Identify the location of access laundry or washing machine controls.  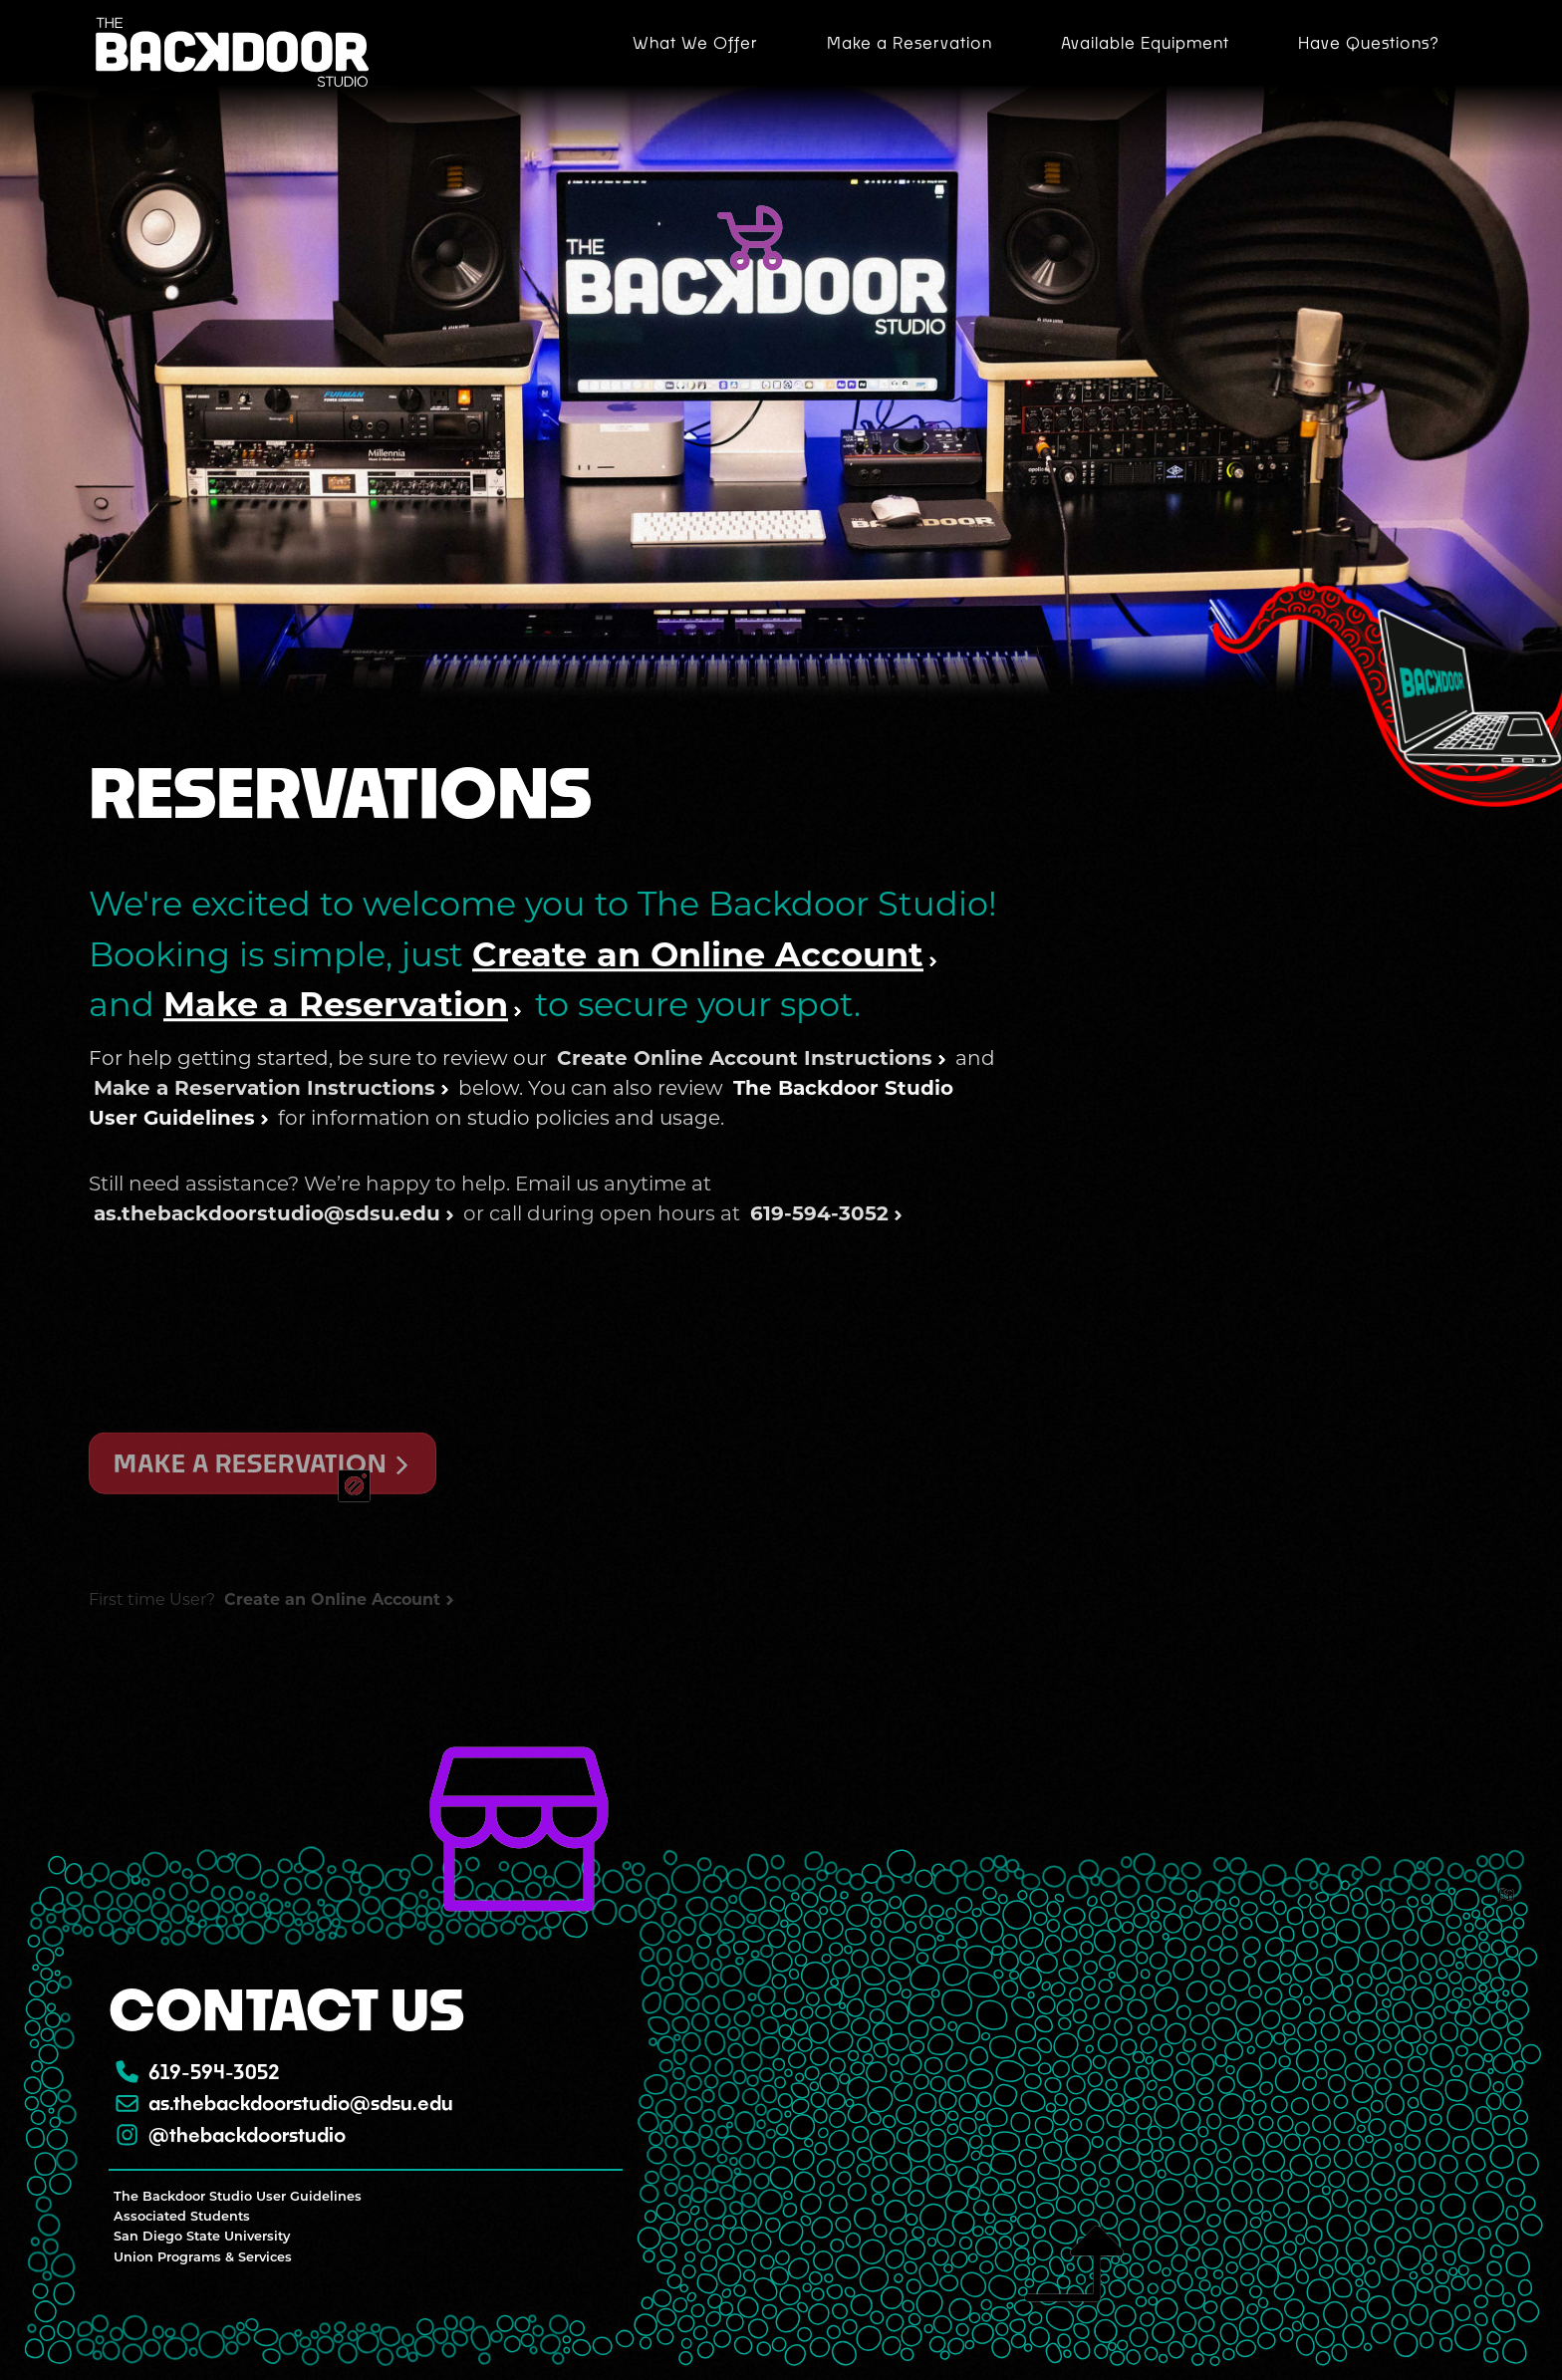
(354, 1485).